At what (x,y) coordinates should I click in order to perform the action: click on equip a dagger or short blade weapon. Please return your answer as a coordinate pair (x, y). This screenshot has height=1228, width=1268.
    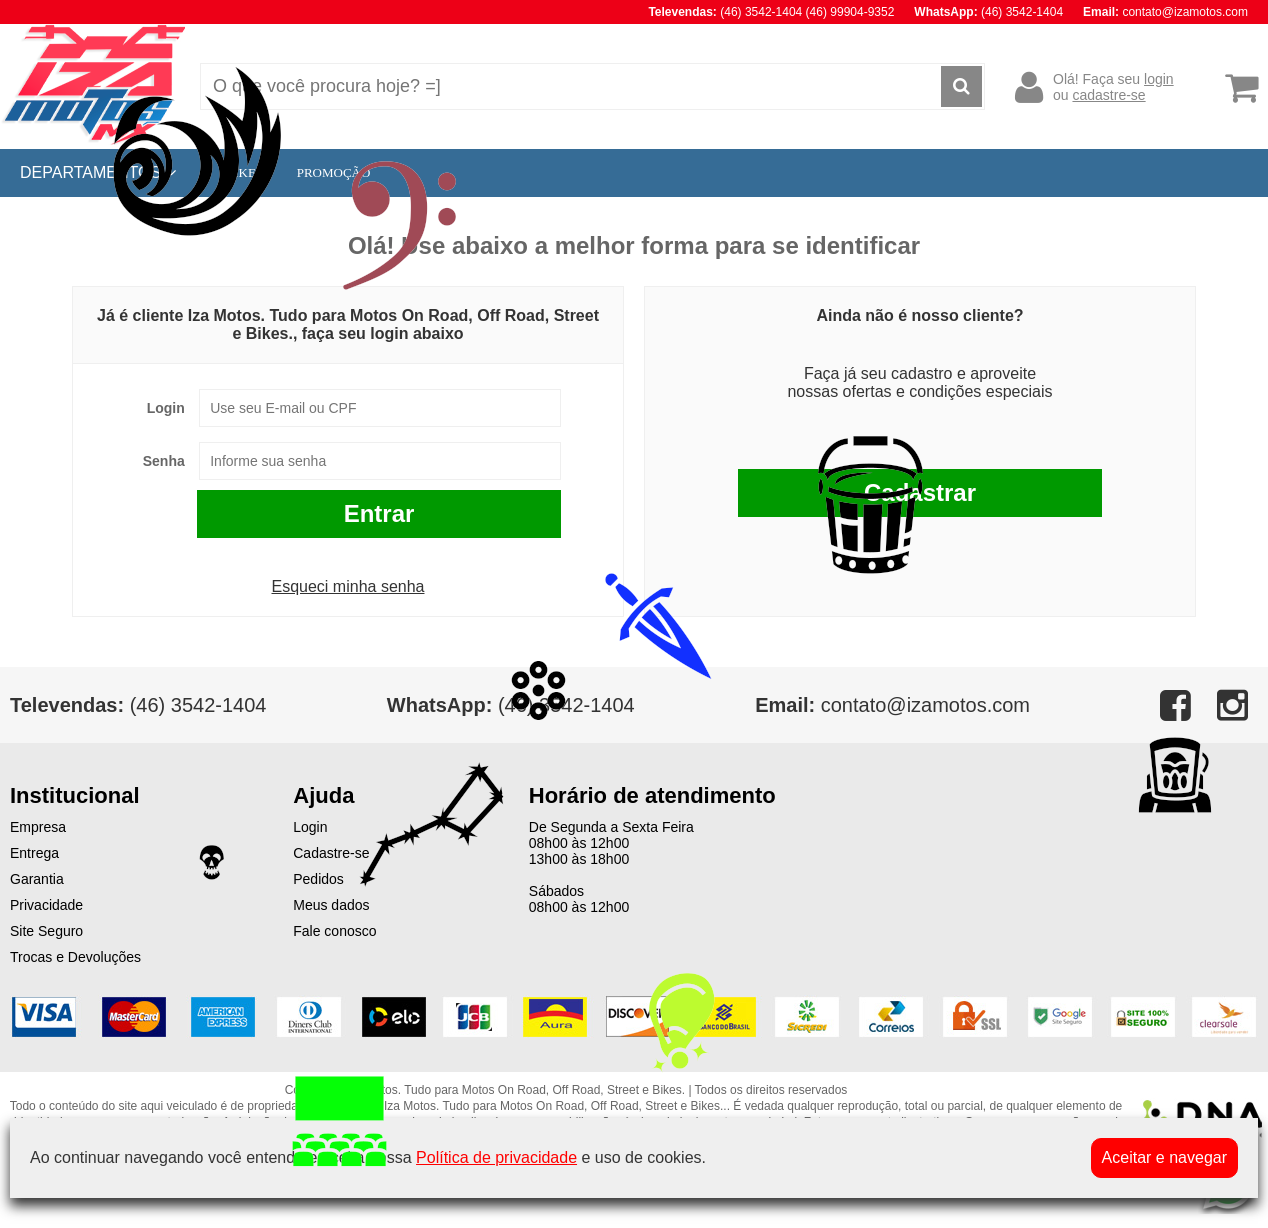
    Looking at the image, I should click on (658, 626).